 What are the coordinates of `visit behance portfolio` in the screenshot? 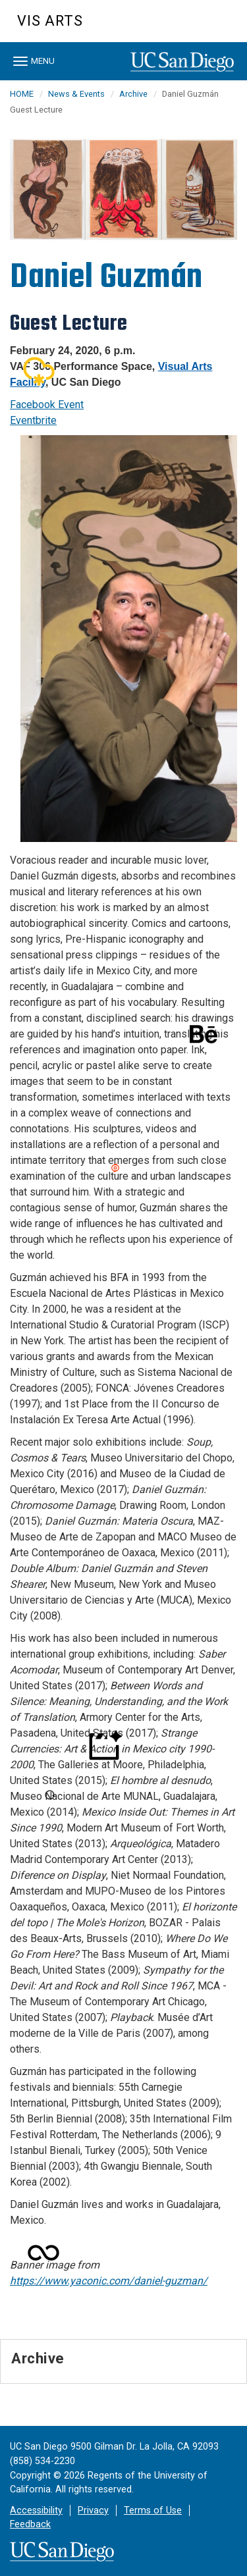 It's located at (204, 1034).